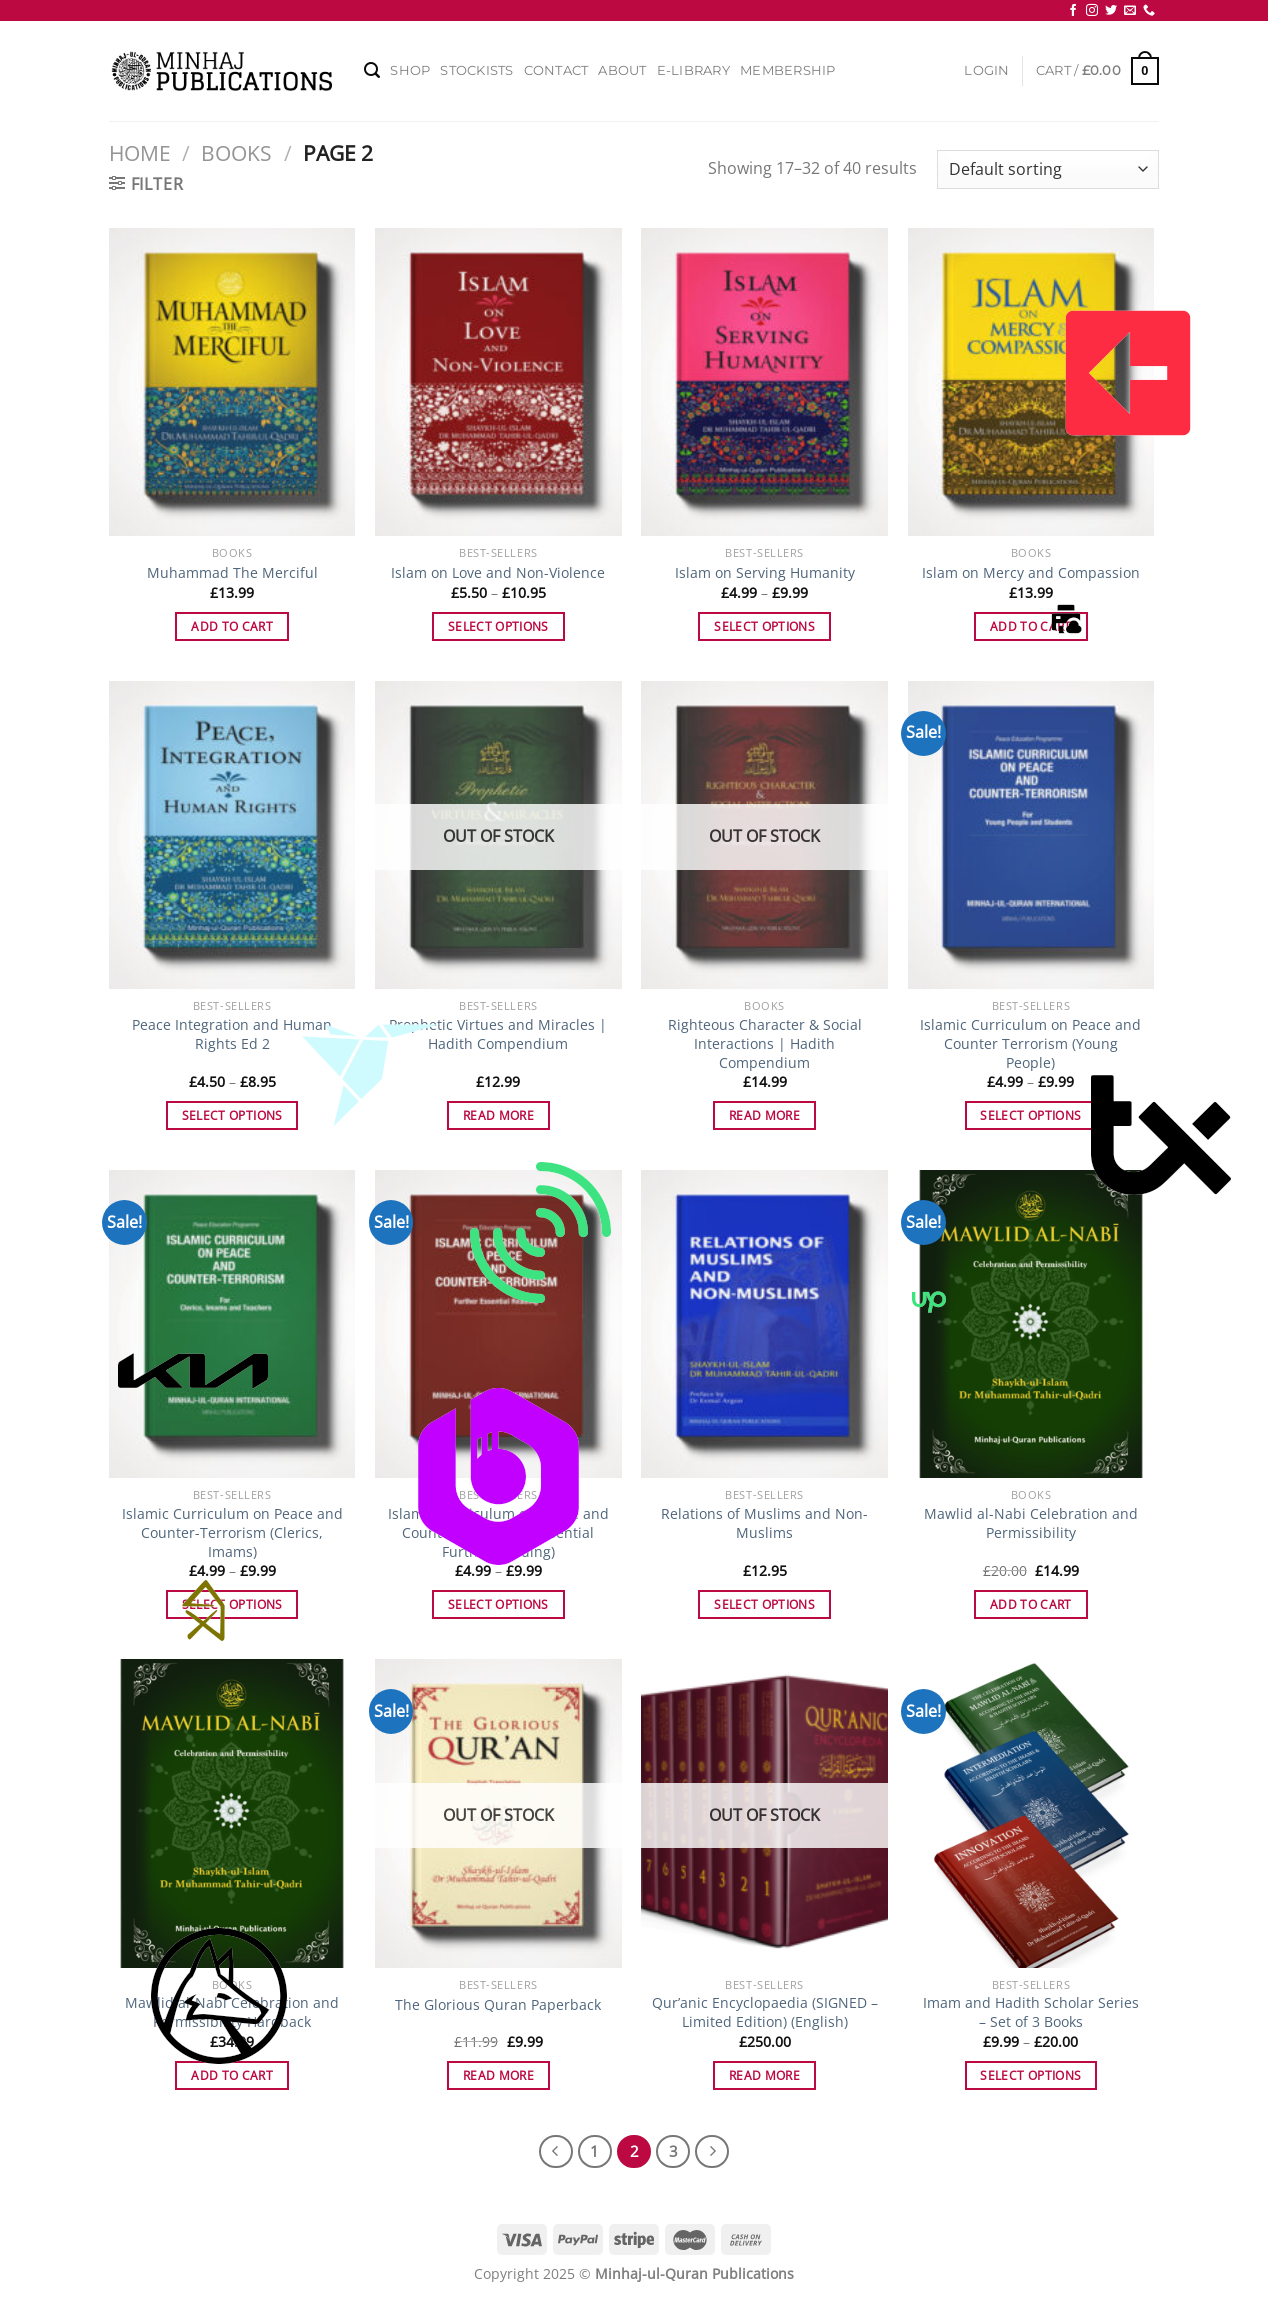  What do you see at coordinates (1066, 619) in the screenshot?
I see `print to a cloud-connected printer` at bounding box center [1066, 619].